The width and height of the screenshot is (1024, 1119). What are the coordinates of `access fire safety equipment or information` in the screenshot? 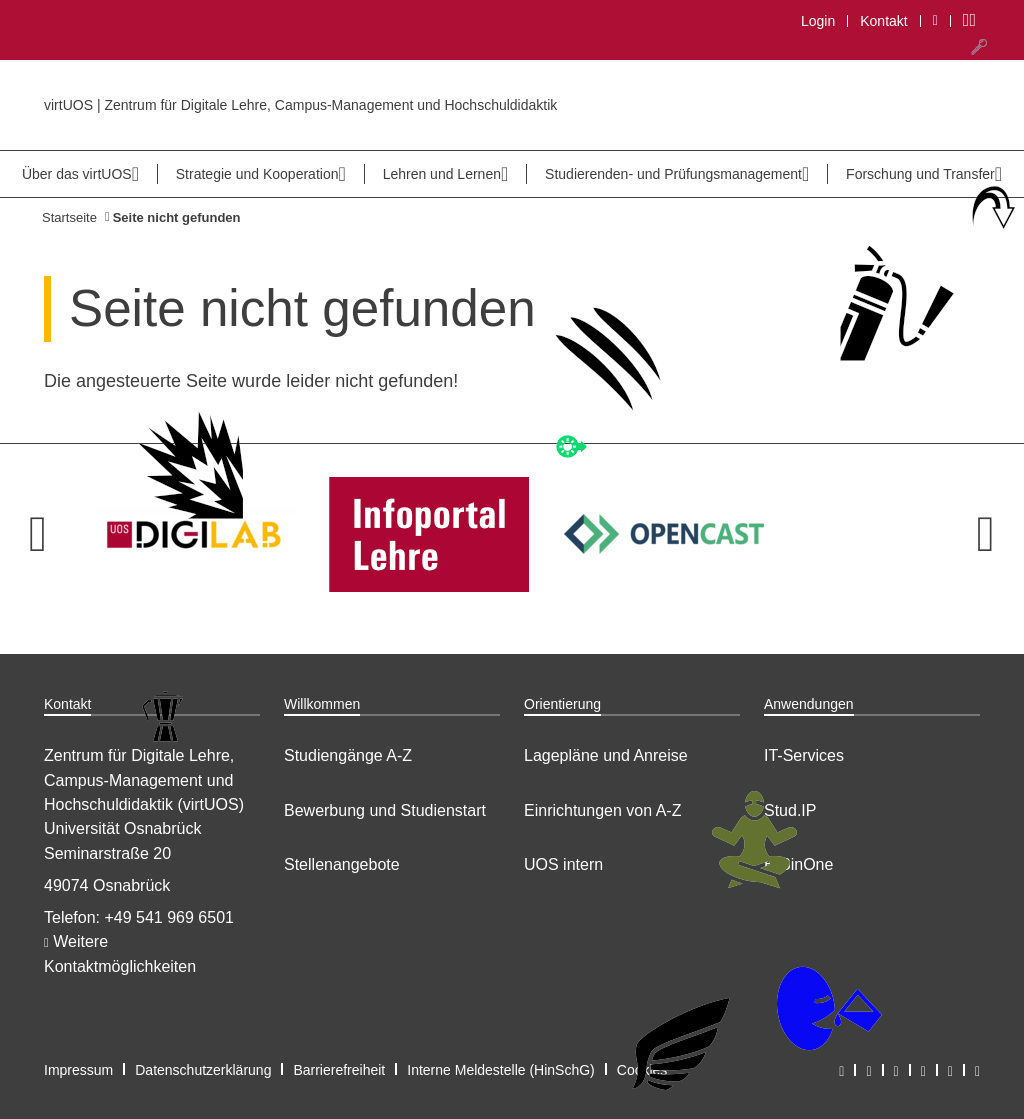 It's located at (899, 302).